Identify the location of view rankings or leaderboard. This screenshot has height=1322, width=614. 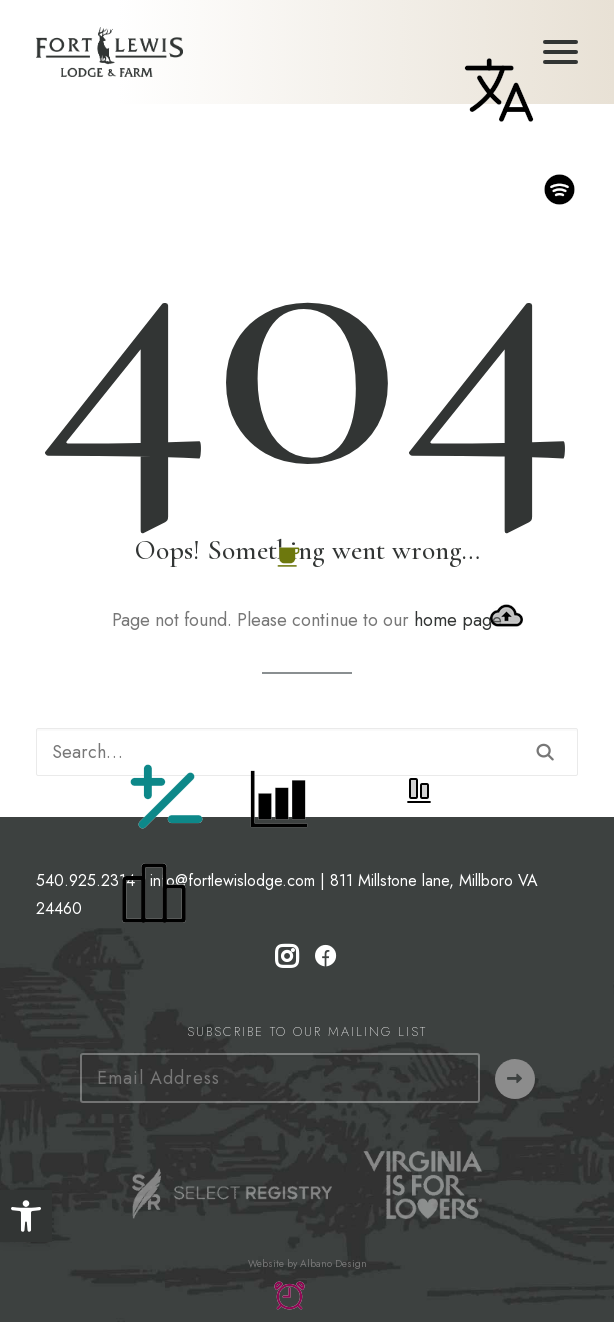
(154, 893).